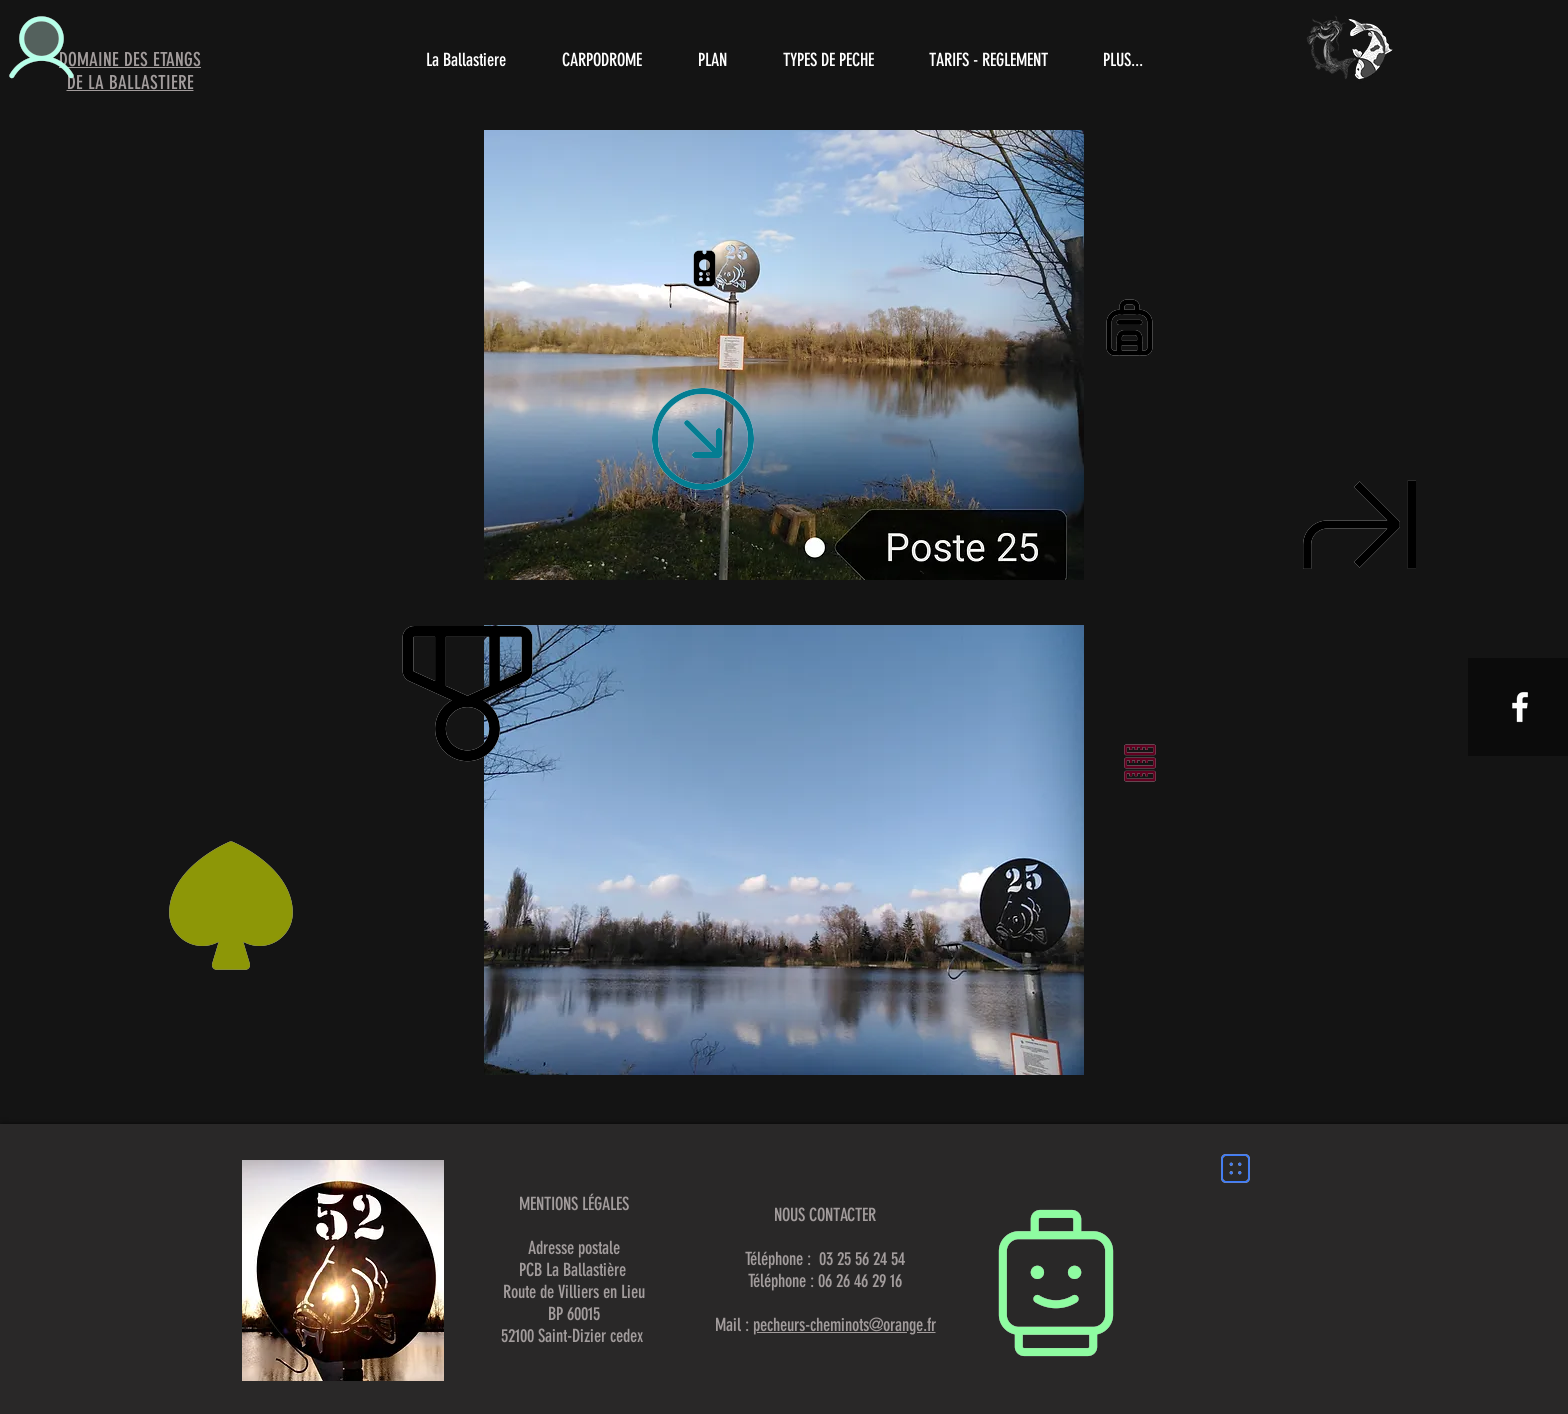  I want to click on roll or randomize with a value of four, so click(1235, 1168).